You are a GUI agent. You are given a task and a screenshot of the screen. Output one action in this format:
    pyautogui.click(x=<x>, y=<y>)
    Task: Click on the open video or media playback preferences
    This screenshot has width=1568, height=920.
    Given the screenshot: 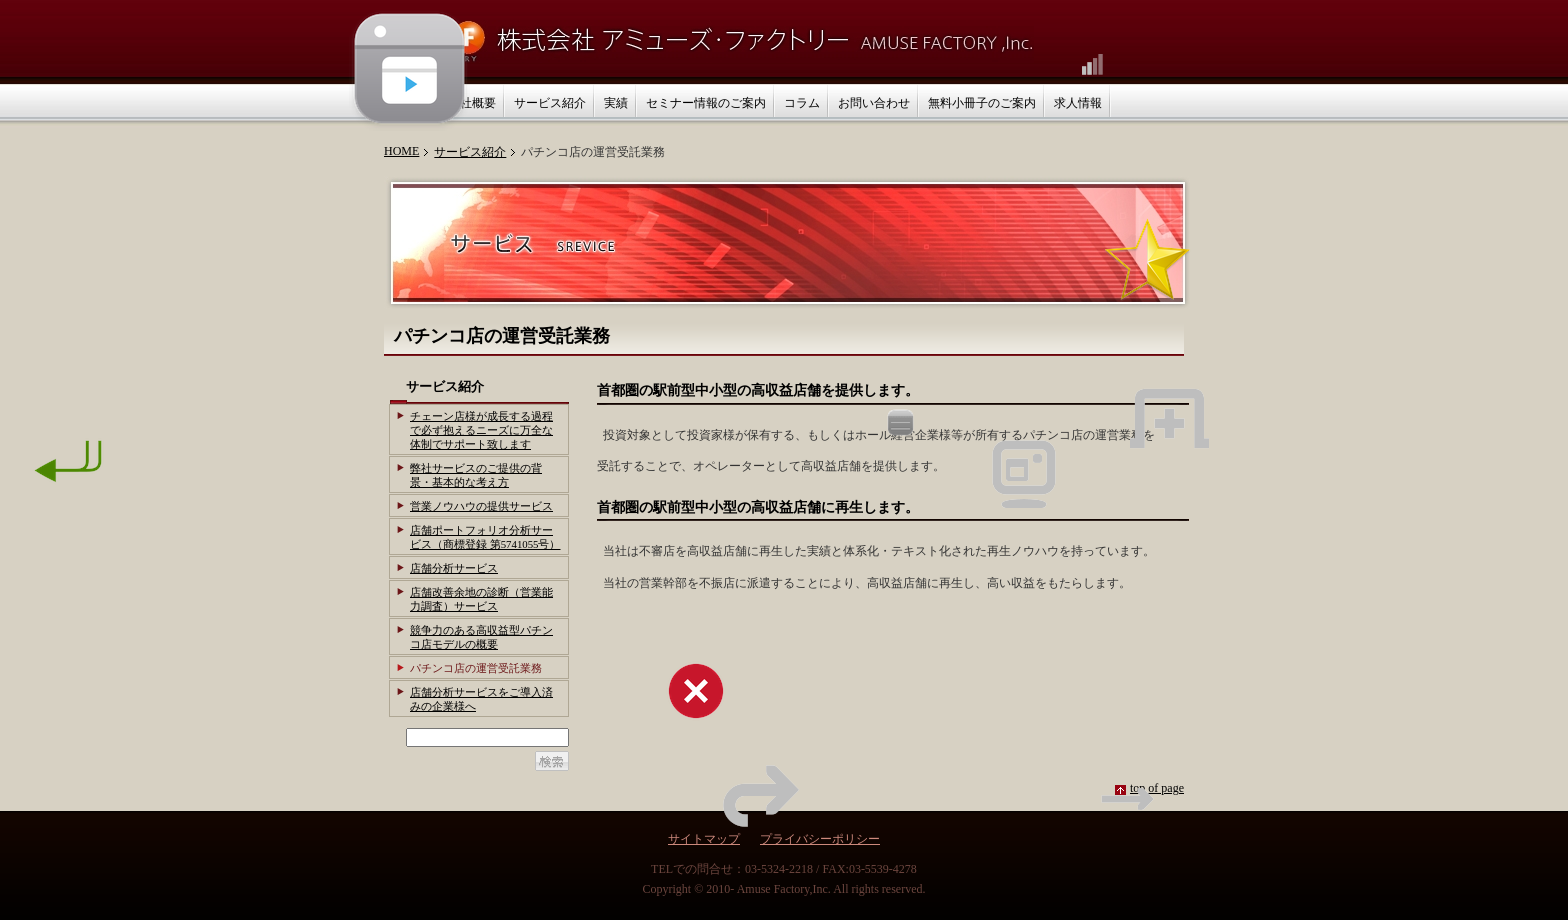 What is the action you would take?
    pyautogui.click(x=409, y=70)
    